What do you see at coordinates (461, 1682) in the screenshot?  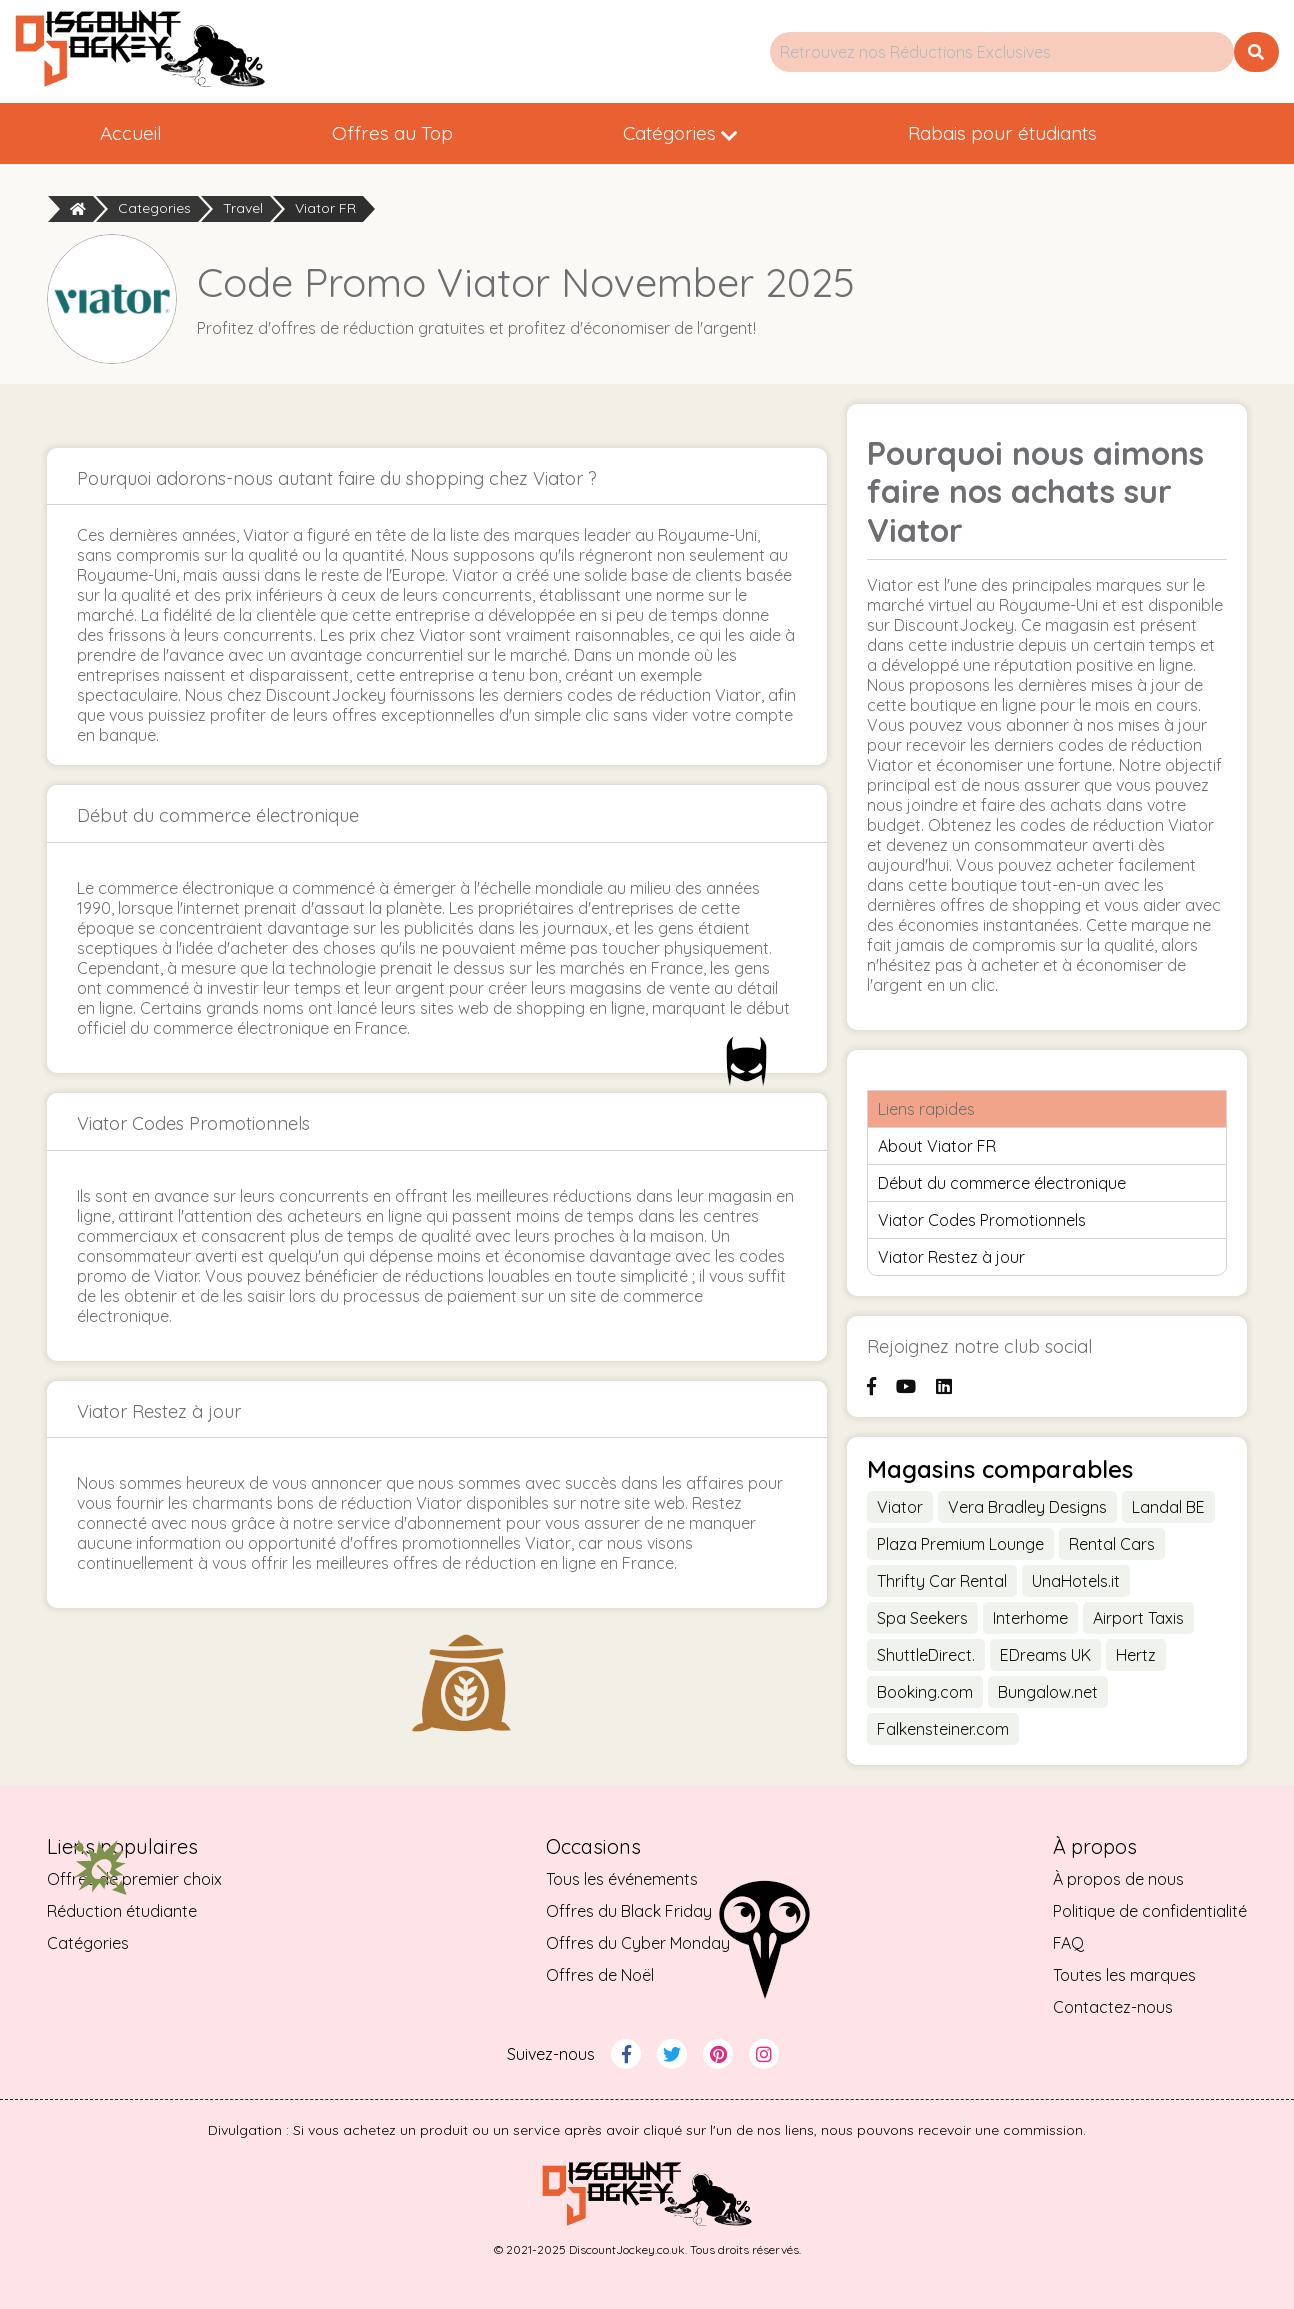 I see `flour ingredient in a cooking or recipe app` at bounding box center [461, 1682].